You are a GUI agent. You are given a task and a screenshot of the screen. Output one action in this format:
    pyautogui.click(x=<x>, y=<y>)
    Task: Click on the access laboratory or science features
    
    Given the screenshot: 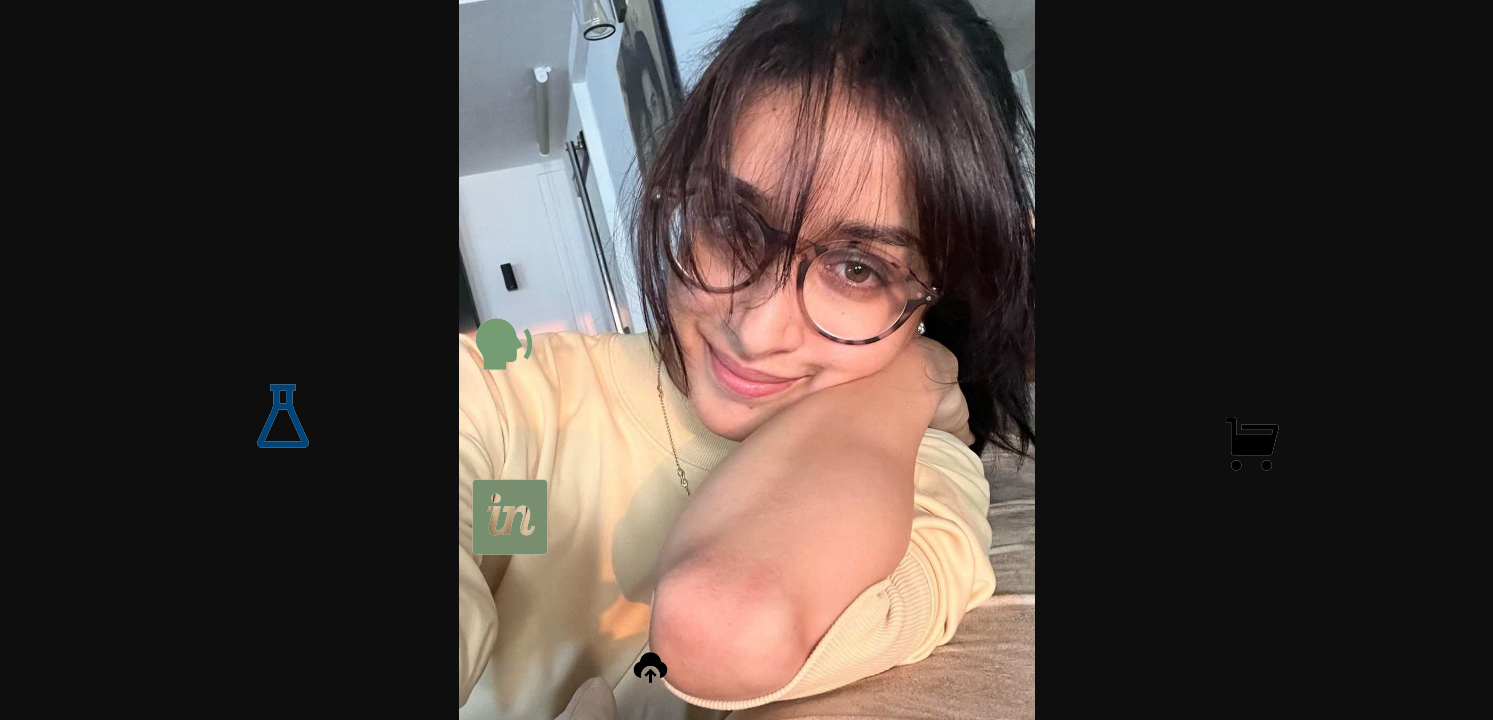 What is the action you would take?
    pyautogui.click(x=283, y=416)
    